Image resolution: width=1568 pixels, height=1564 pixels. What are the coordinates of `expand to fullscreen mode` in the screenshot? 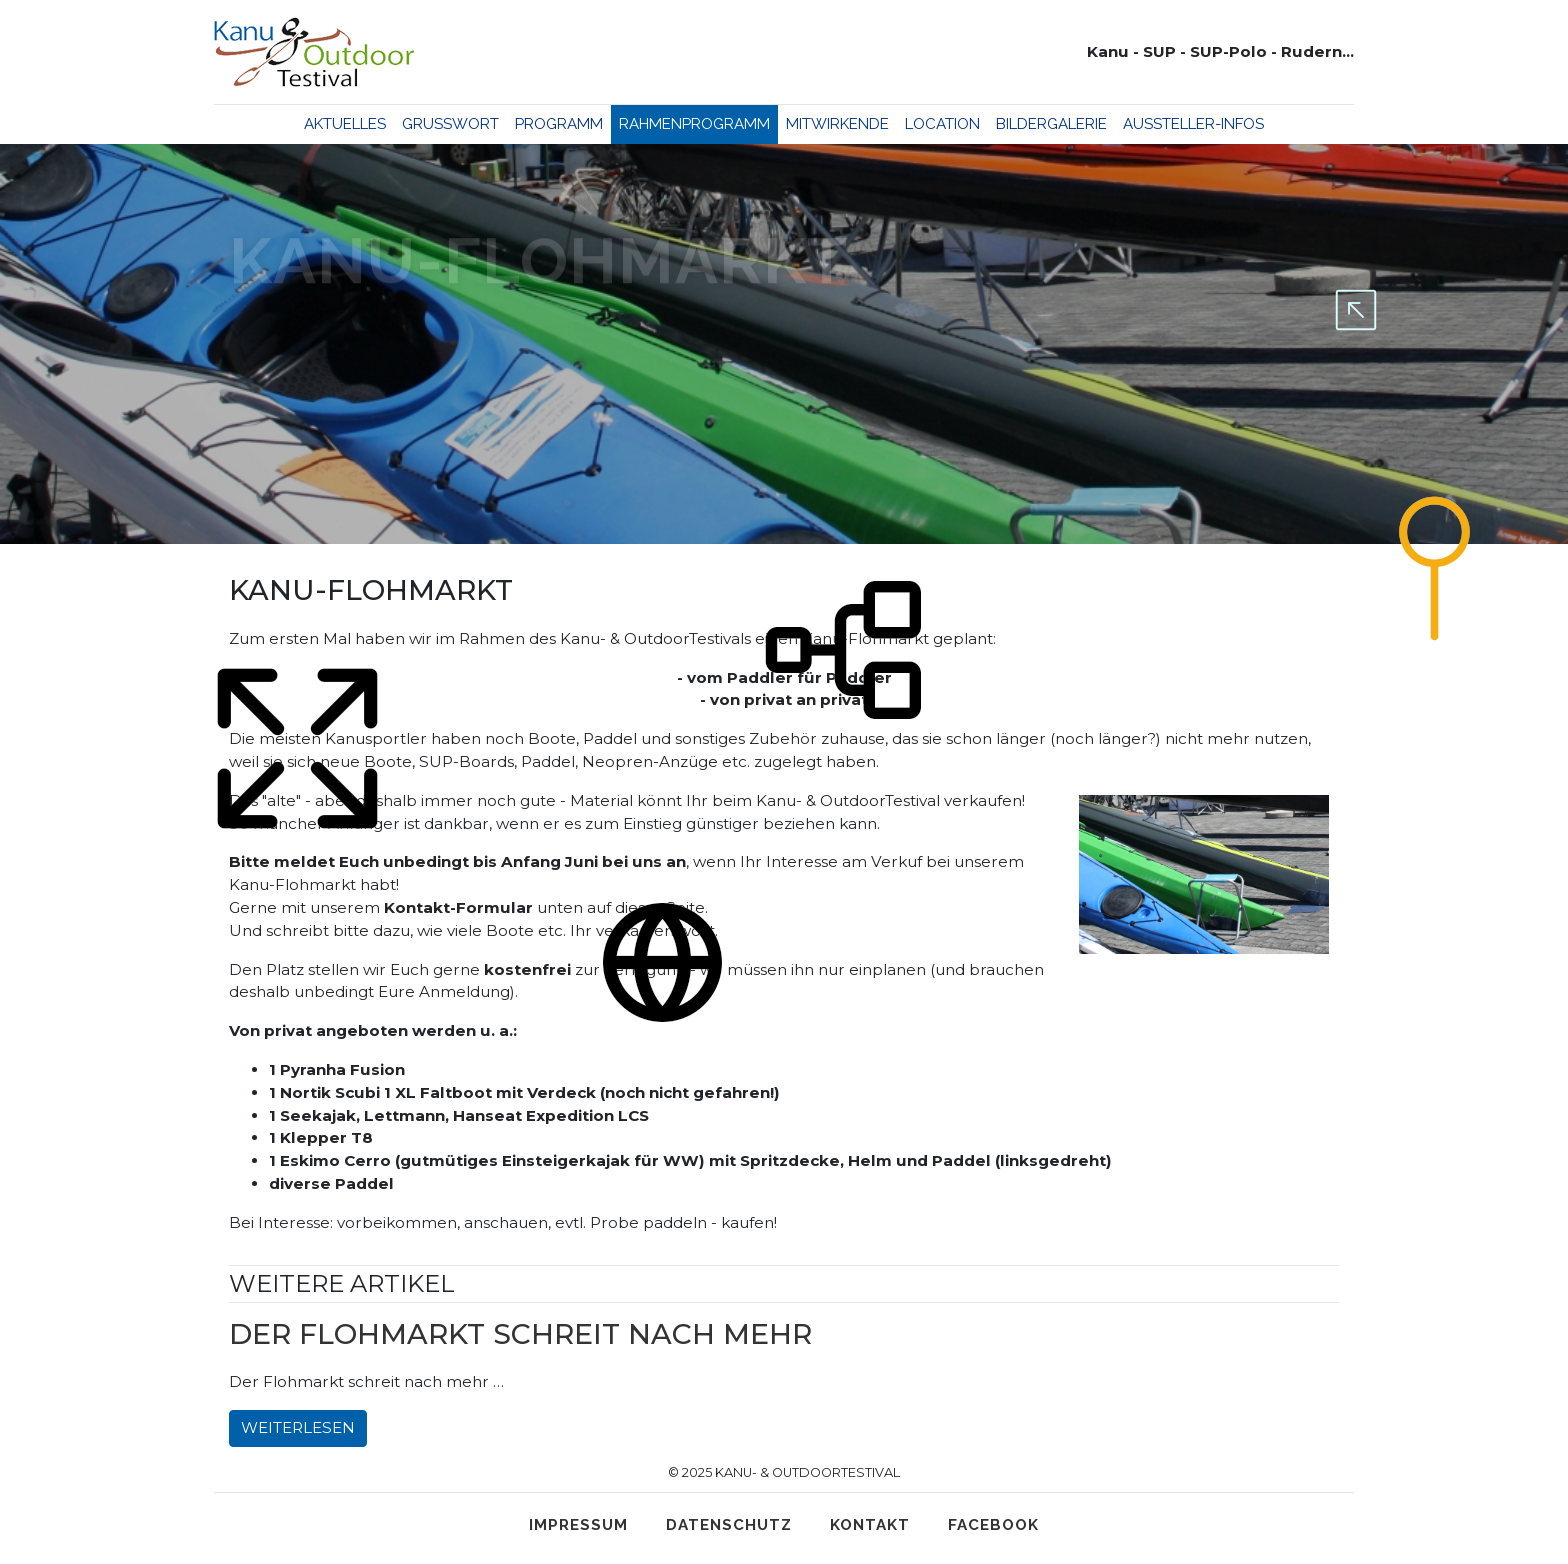 It's located at (297, 748).